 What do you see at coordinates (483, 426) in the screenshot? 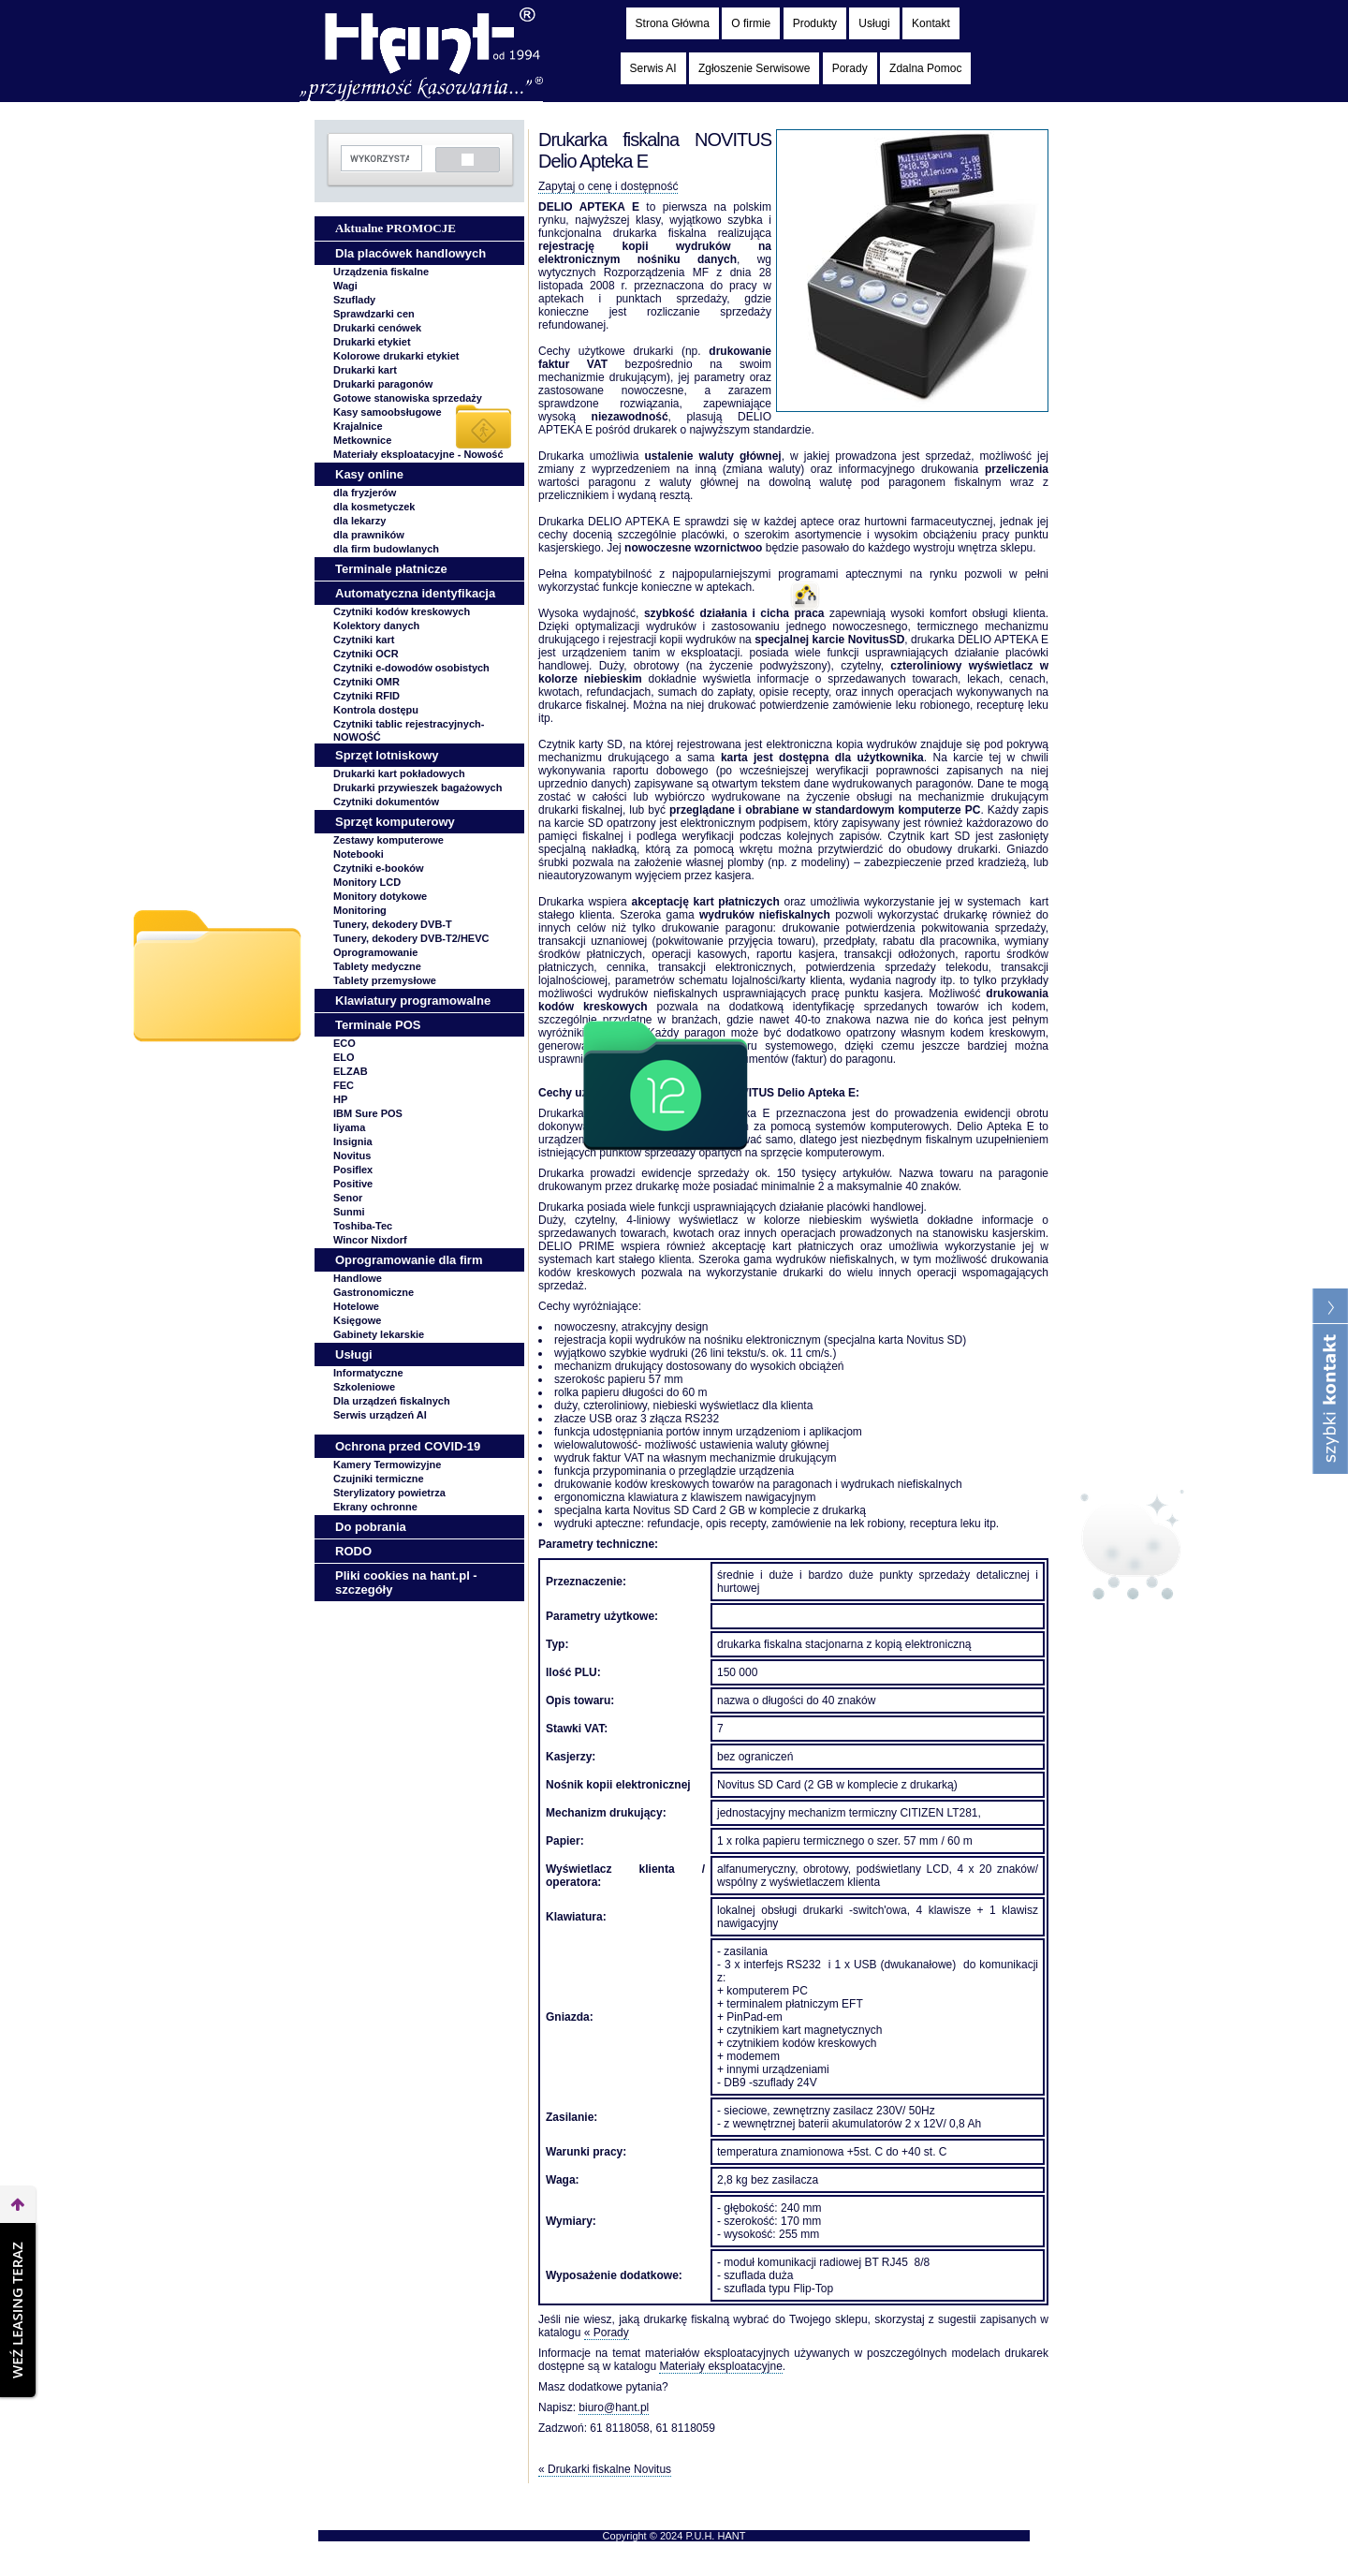
I see `access the public folder for shared files` at bounding box center [483, 426].